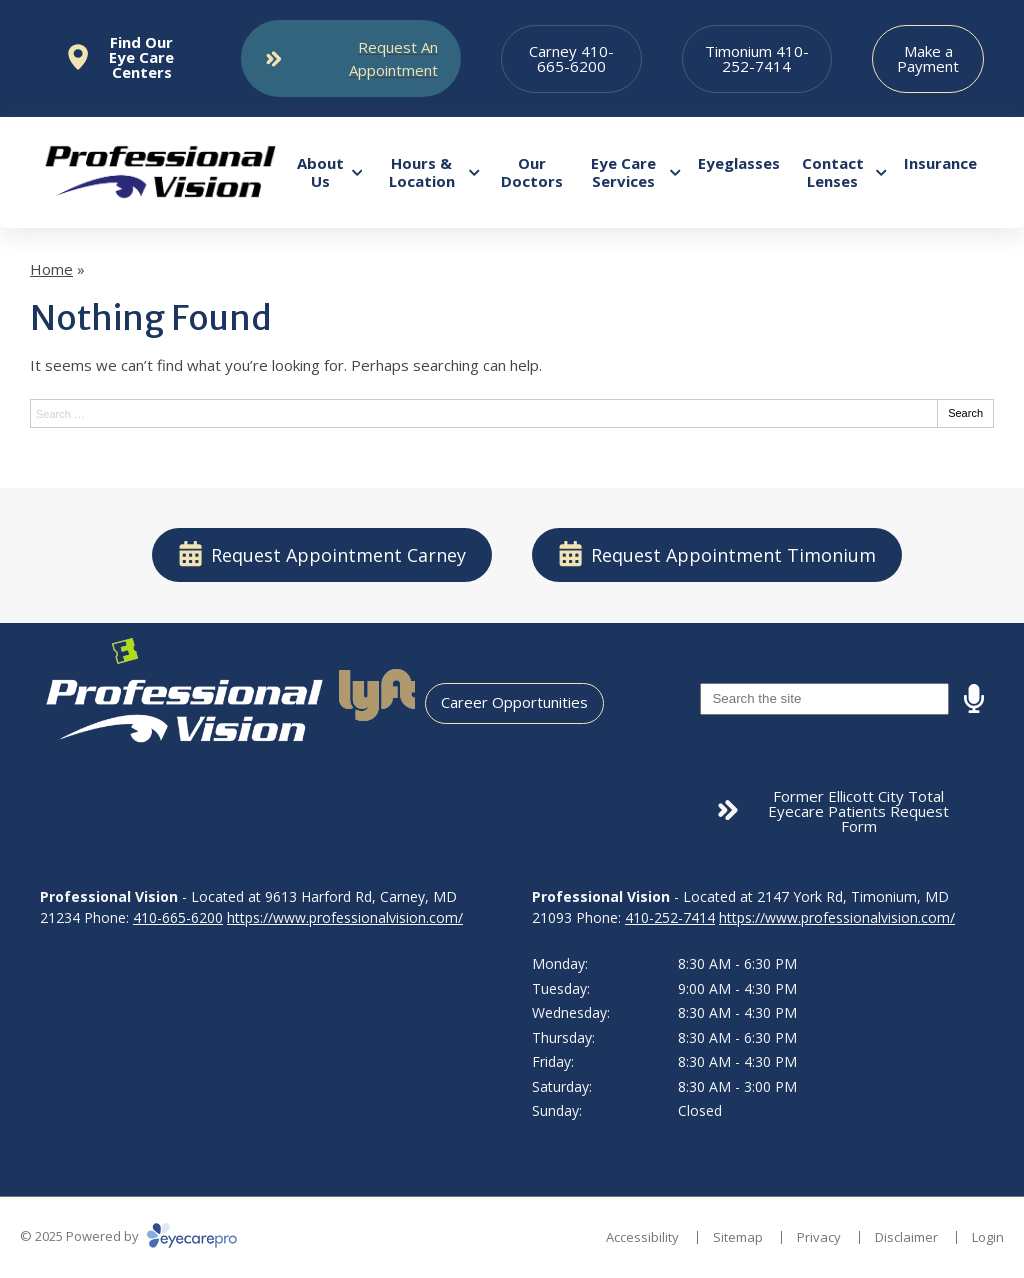 This screenshot has width=1024, height=1278. What do you see at coordinates (125, 651) in the screenshot?
I see `open the Fandango app for movie tickets` at bounding box center [125, 651].